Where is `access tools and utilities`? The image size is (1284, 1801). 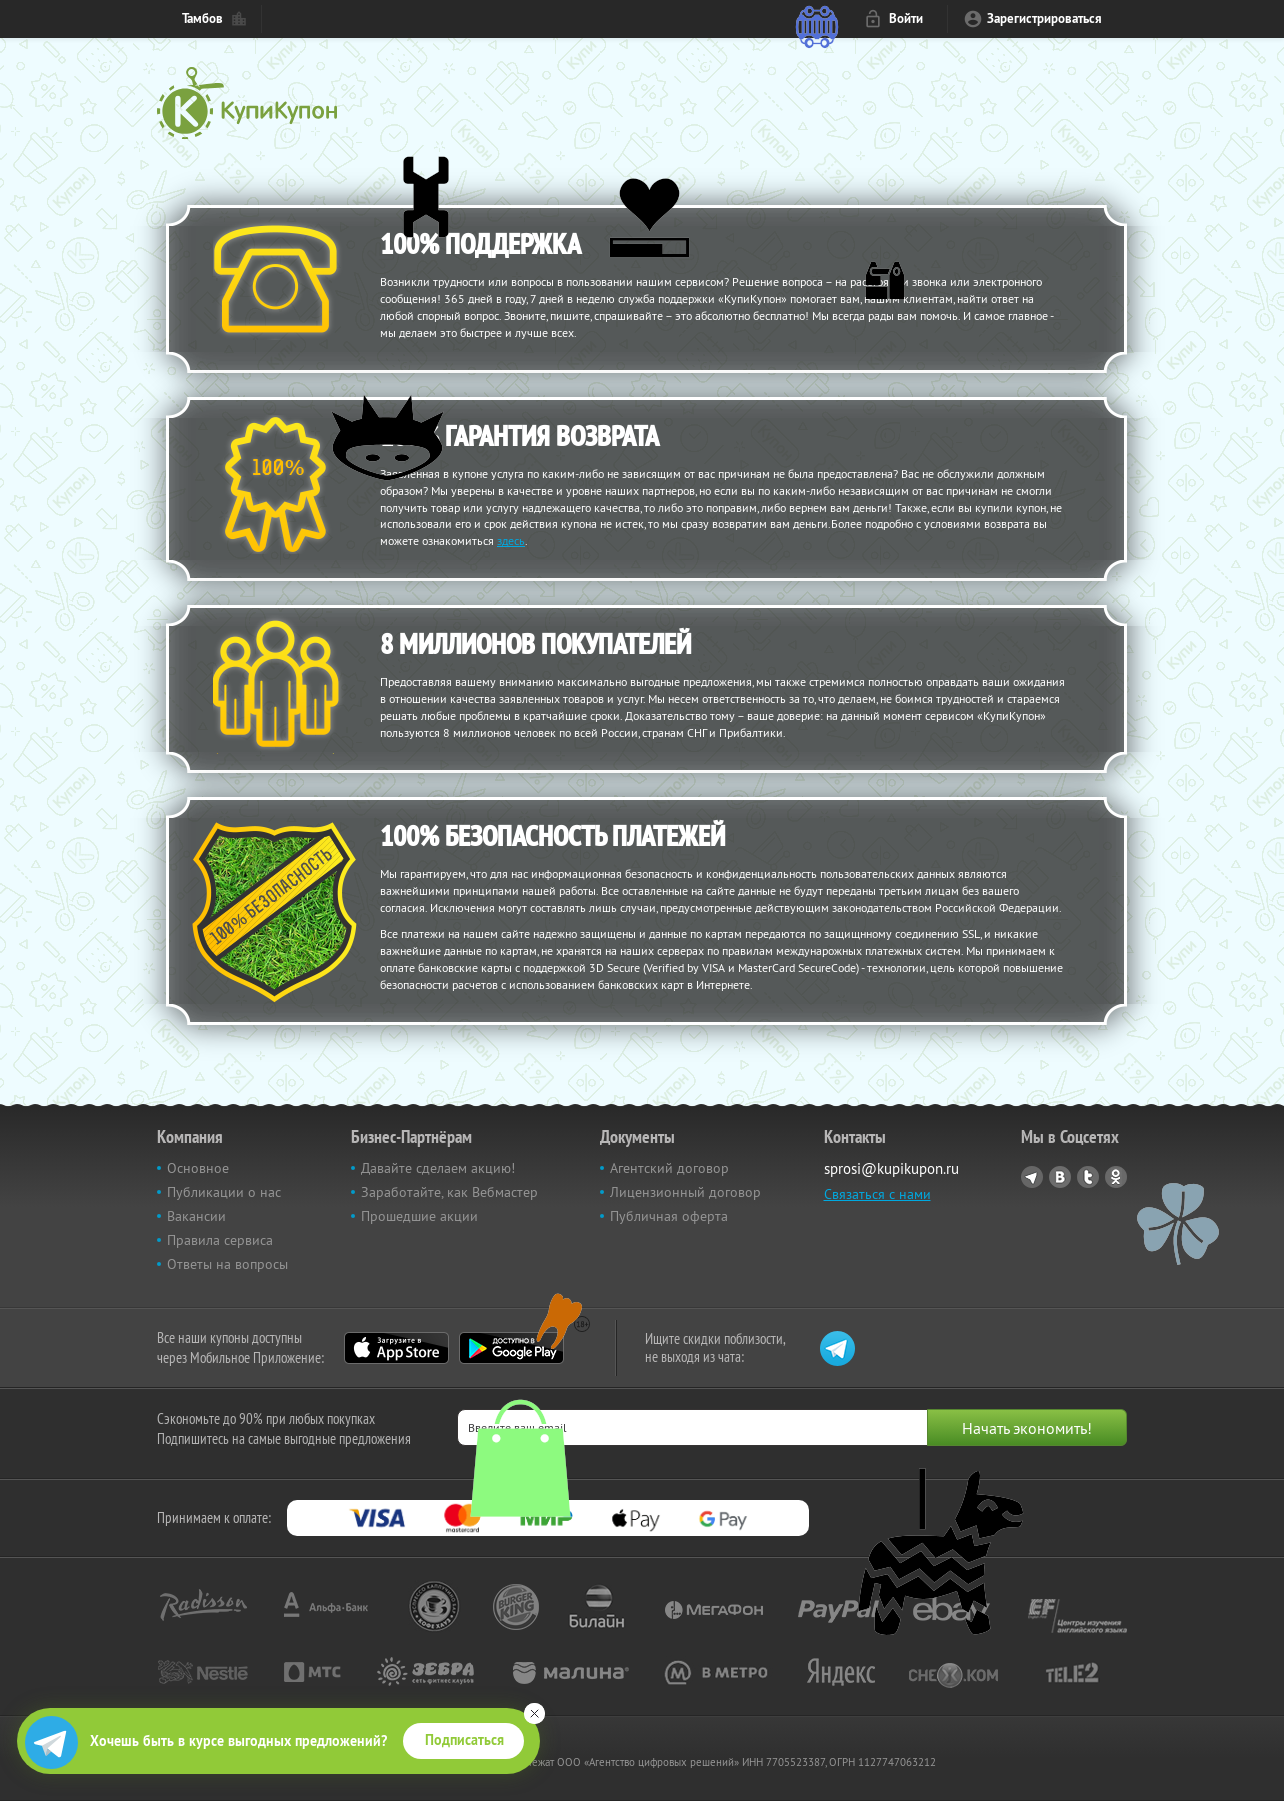 access tools and utilities is located at coordinates (885, 279).